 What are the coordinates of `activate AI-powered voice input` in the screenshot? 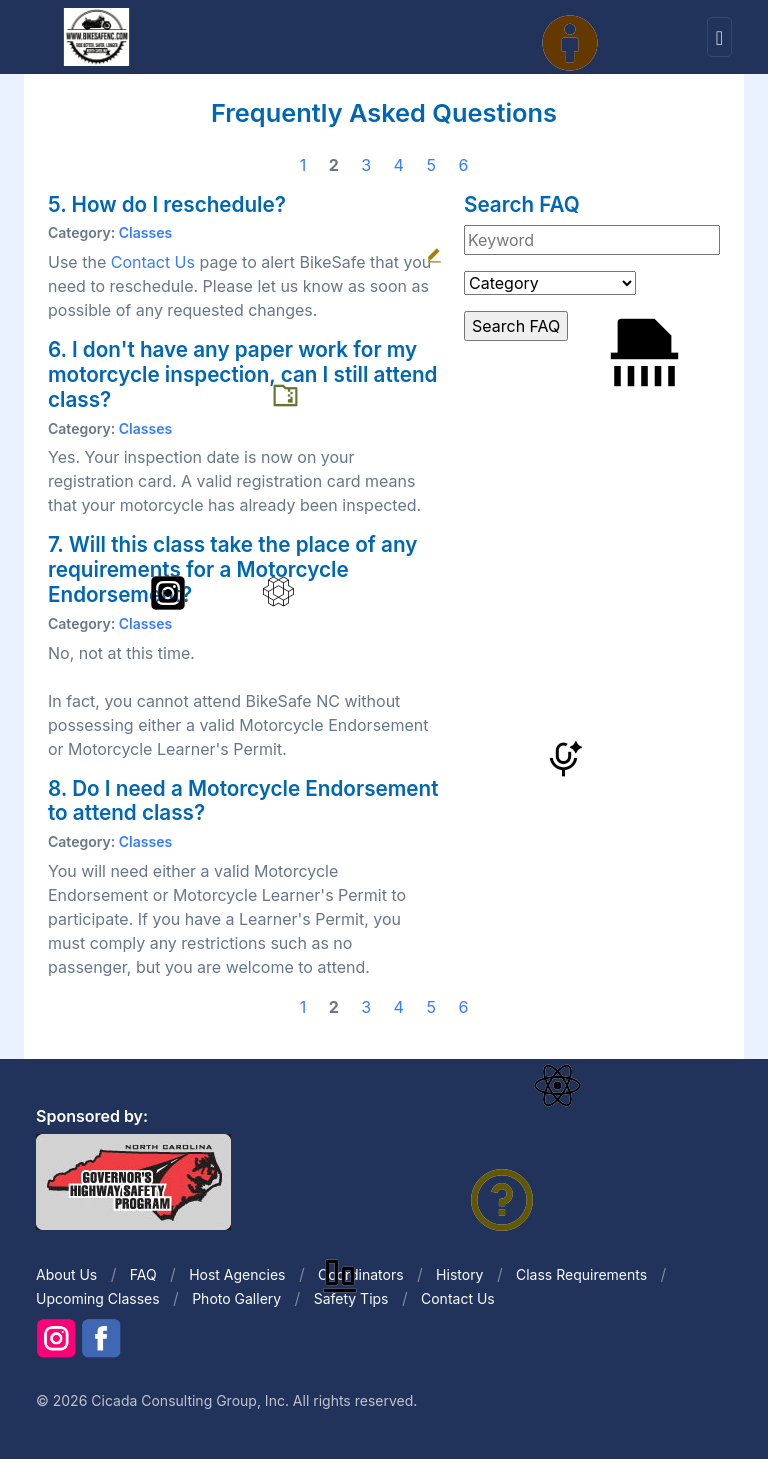 It's located at (563, 759).